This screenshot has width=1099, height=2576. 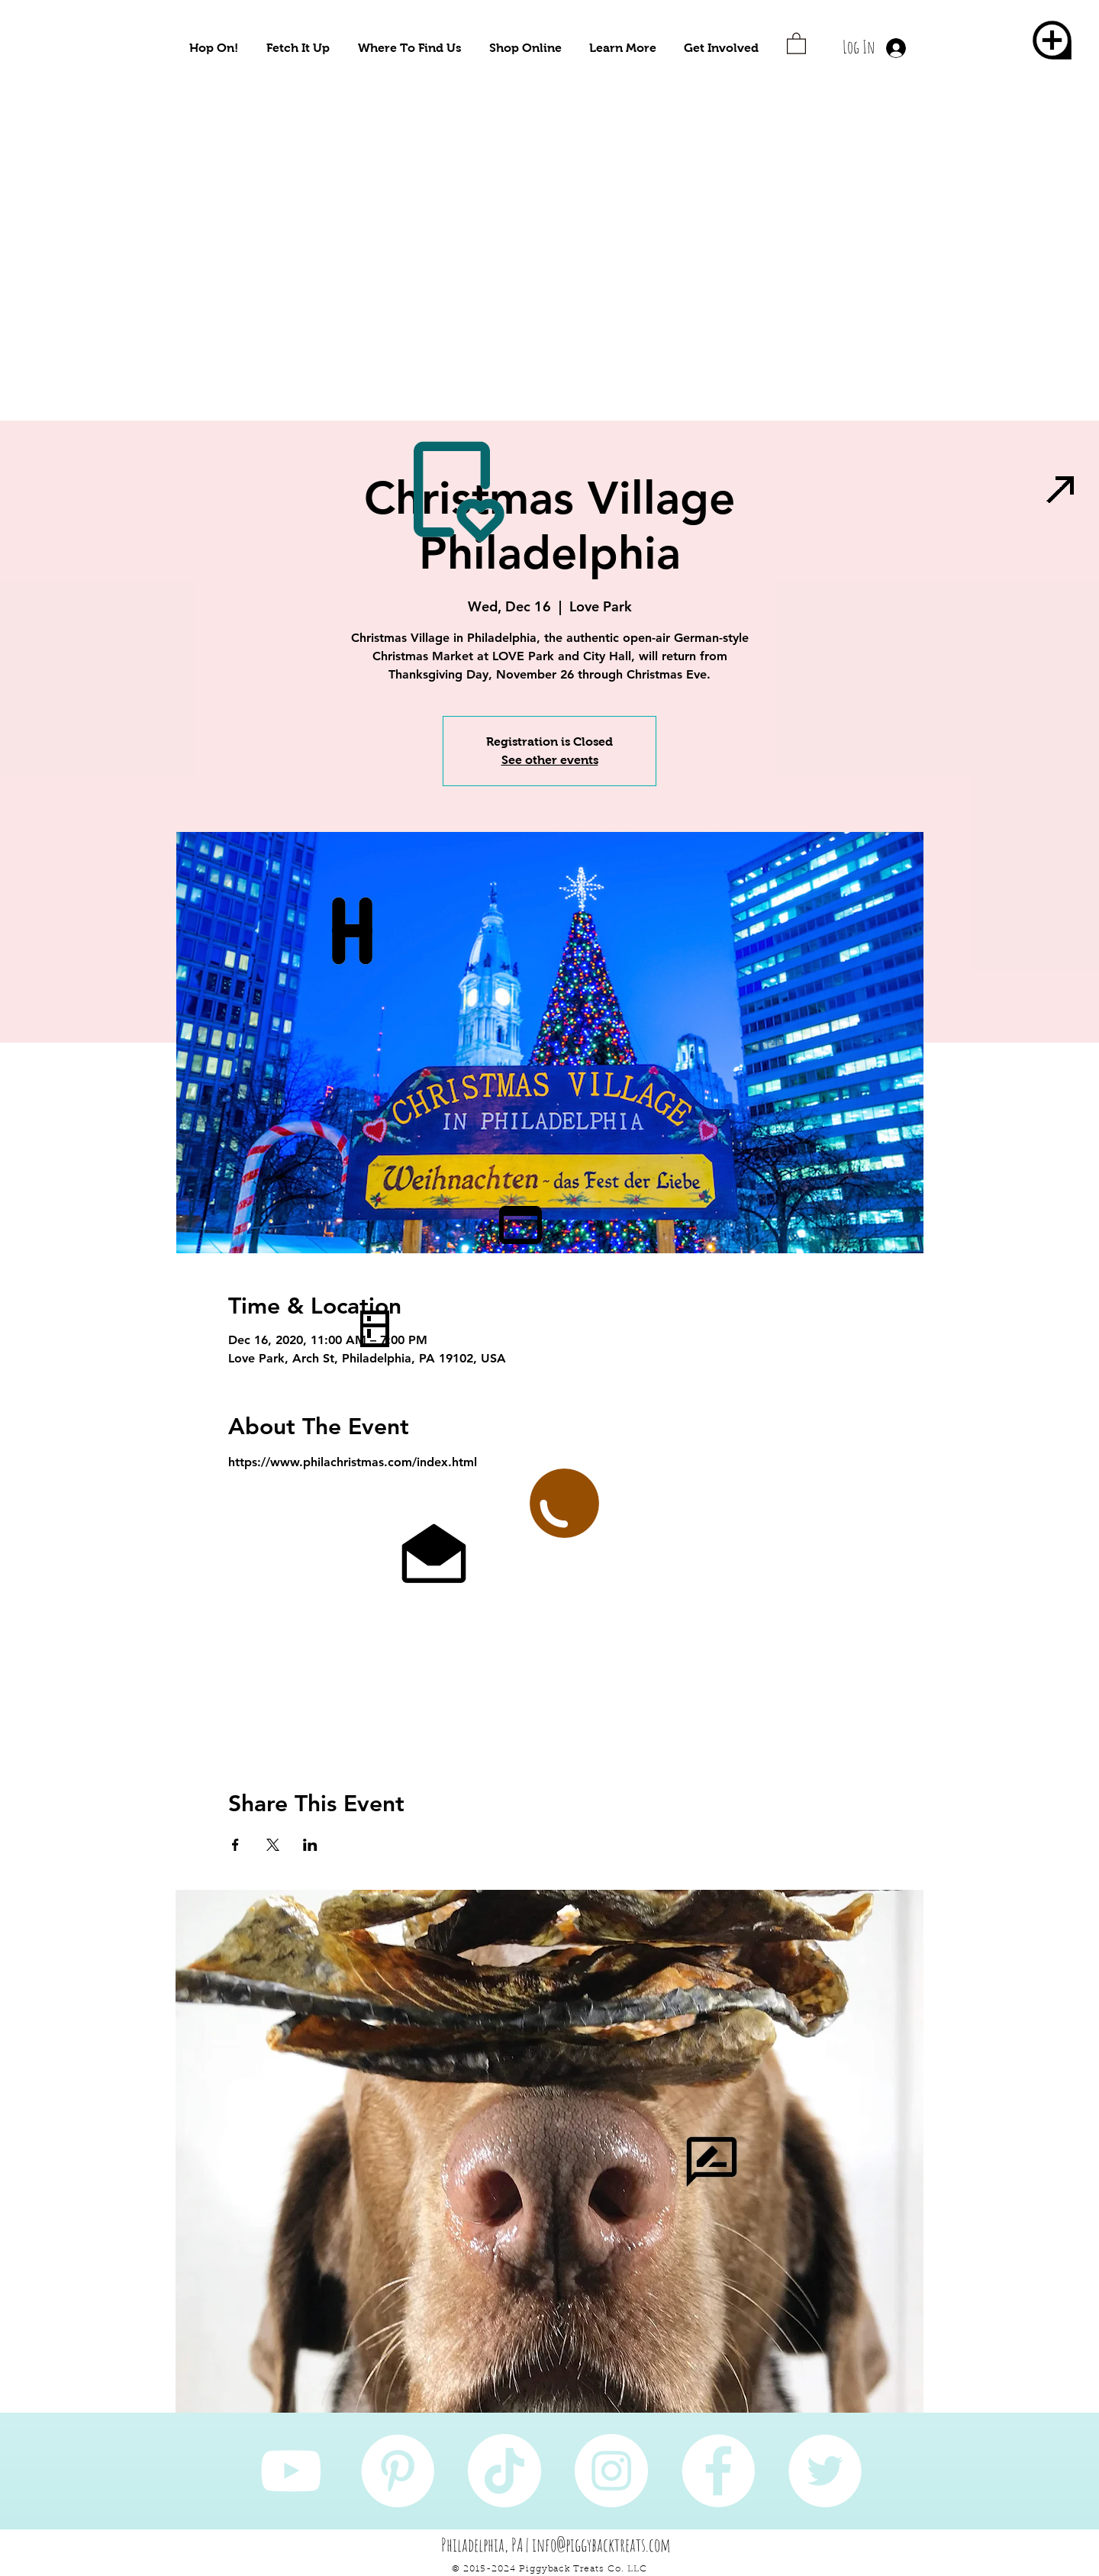 I want to click on apply inner shadow effect to bottom-left corner, so click(x=564, y=1503).